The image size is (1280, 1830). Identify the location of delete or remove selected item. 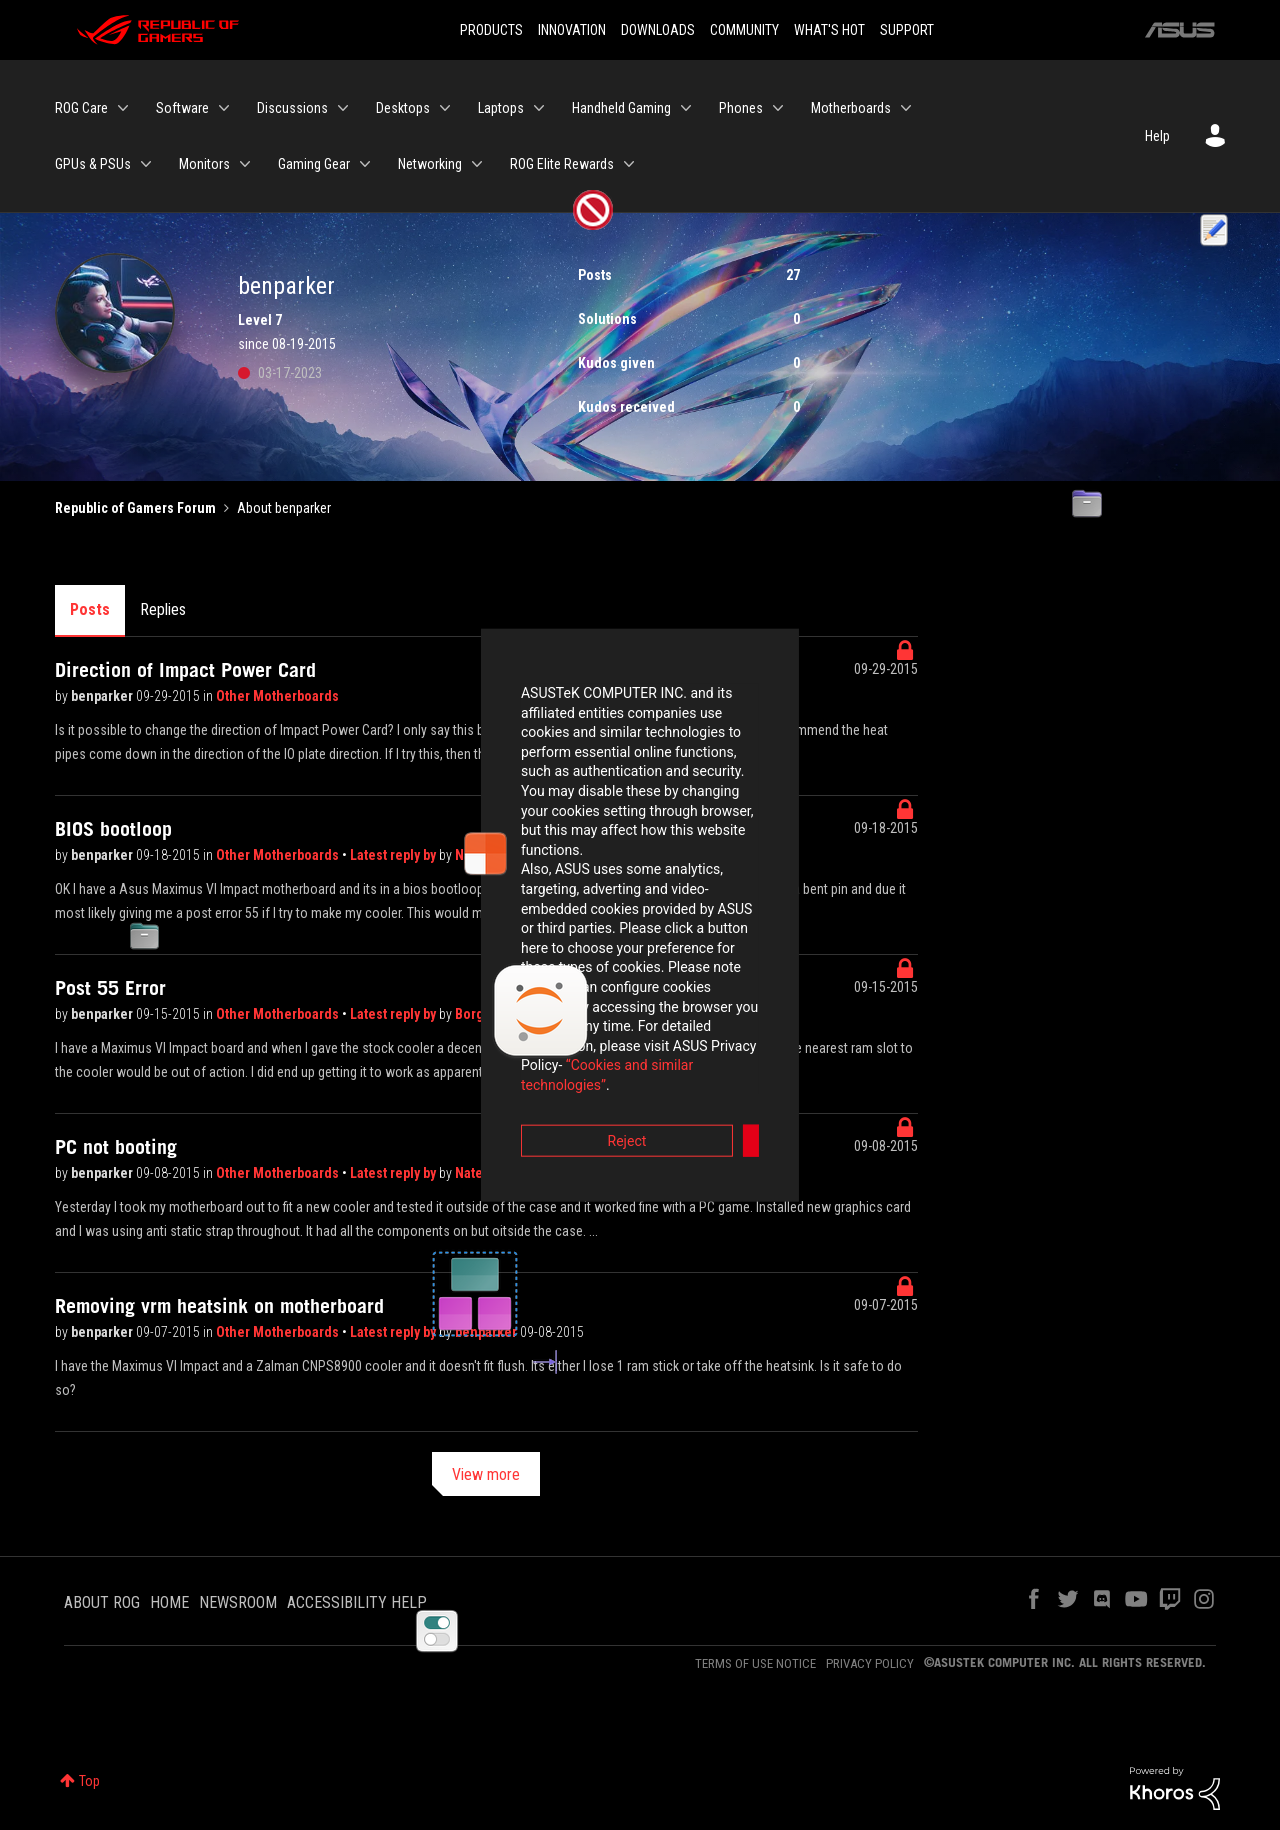
(593, 210).